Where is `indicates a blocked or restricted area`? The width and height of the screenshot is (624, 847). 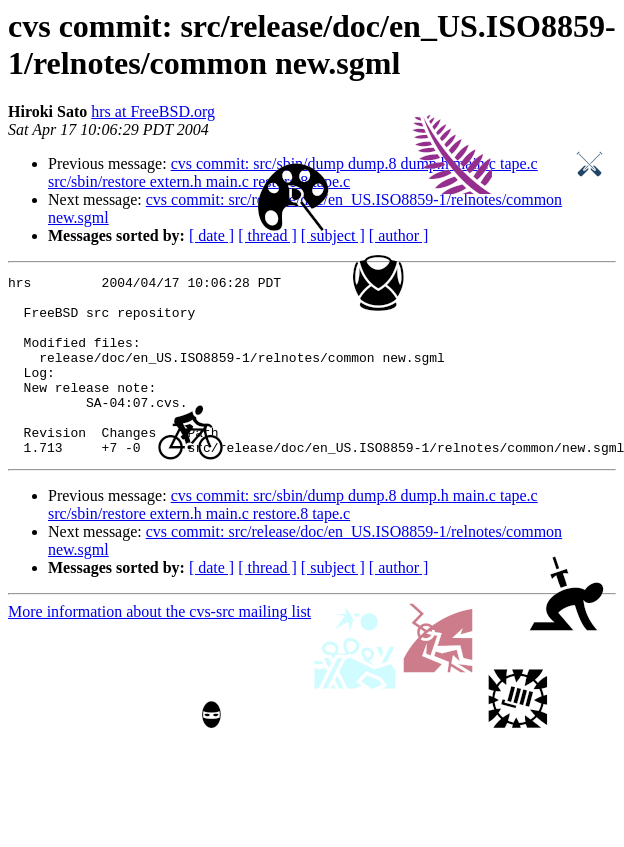 indicates a blocked or restricted area is located at coordinates (355, 648).